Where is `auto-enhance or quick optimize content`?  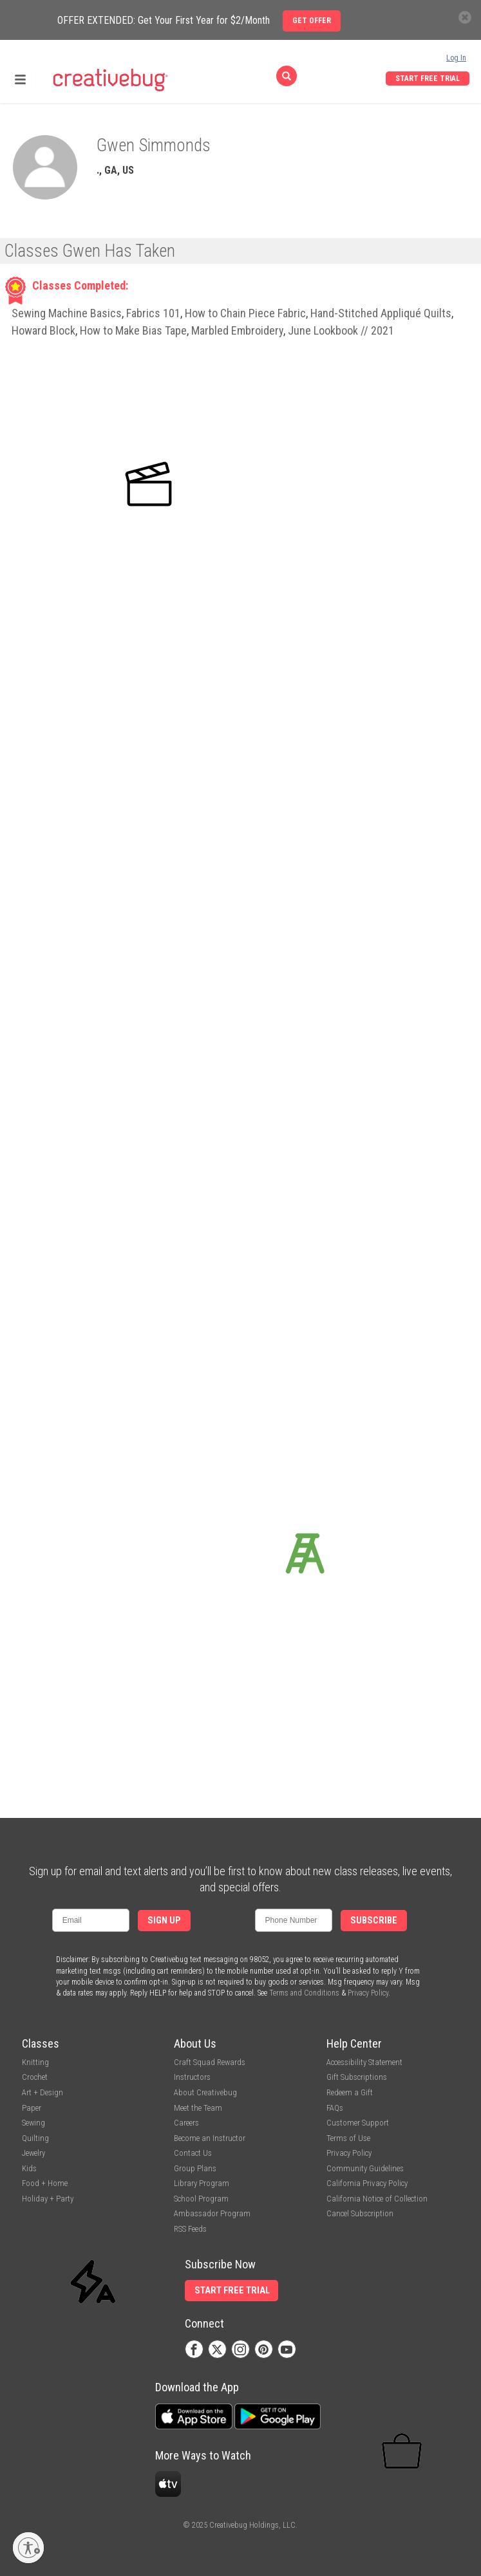 auto-enhance or quick optimize content is located at coordinates (92, 2283).